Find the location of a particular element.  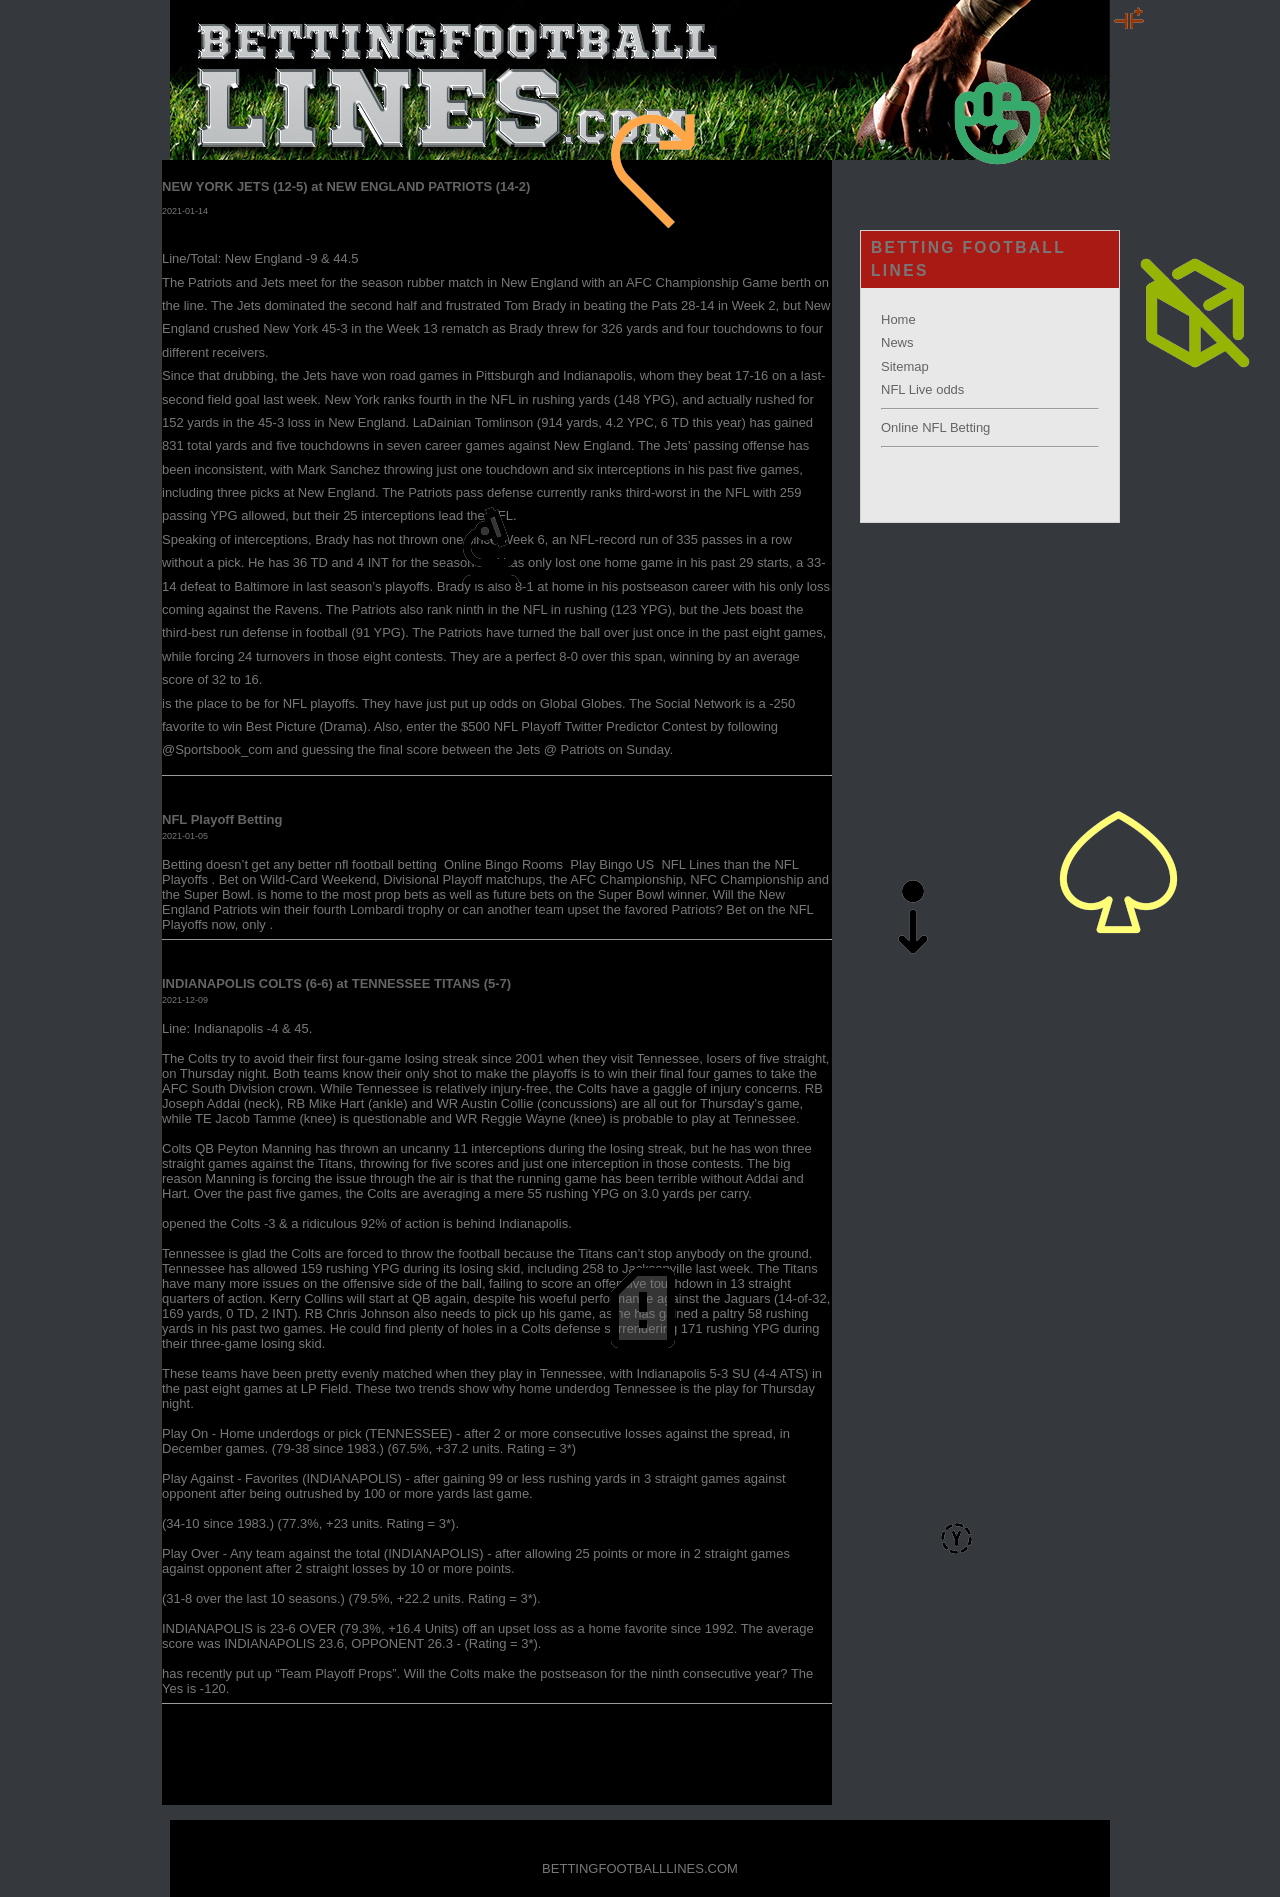

indicates a pending or in-progress status for item Y is located at coordinates (956, 1538).